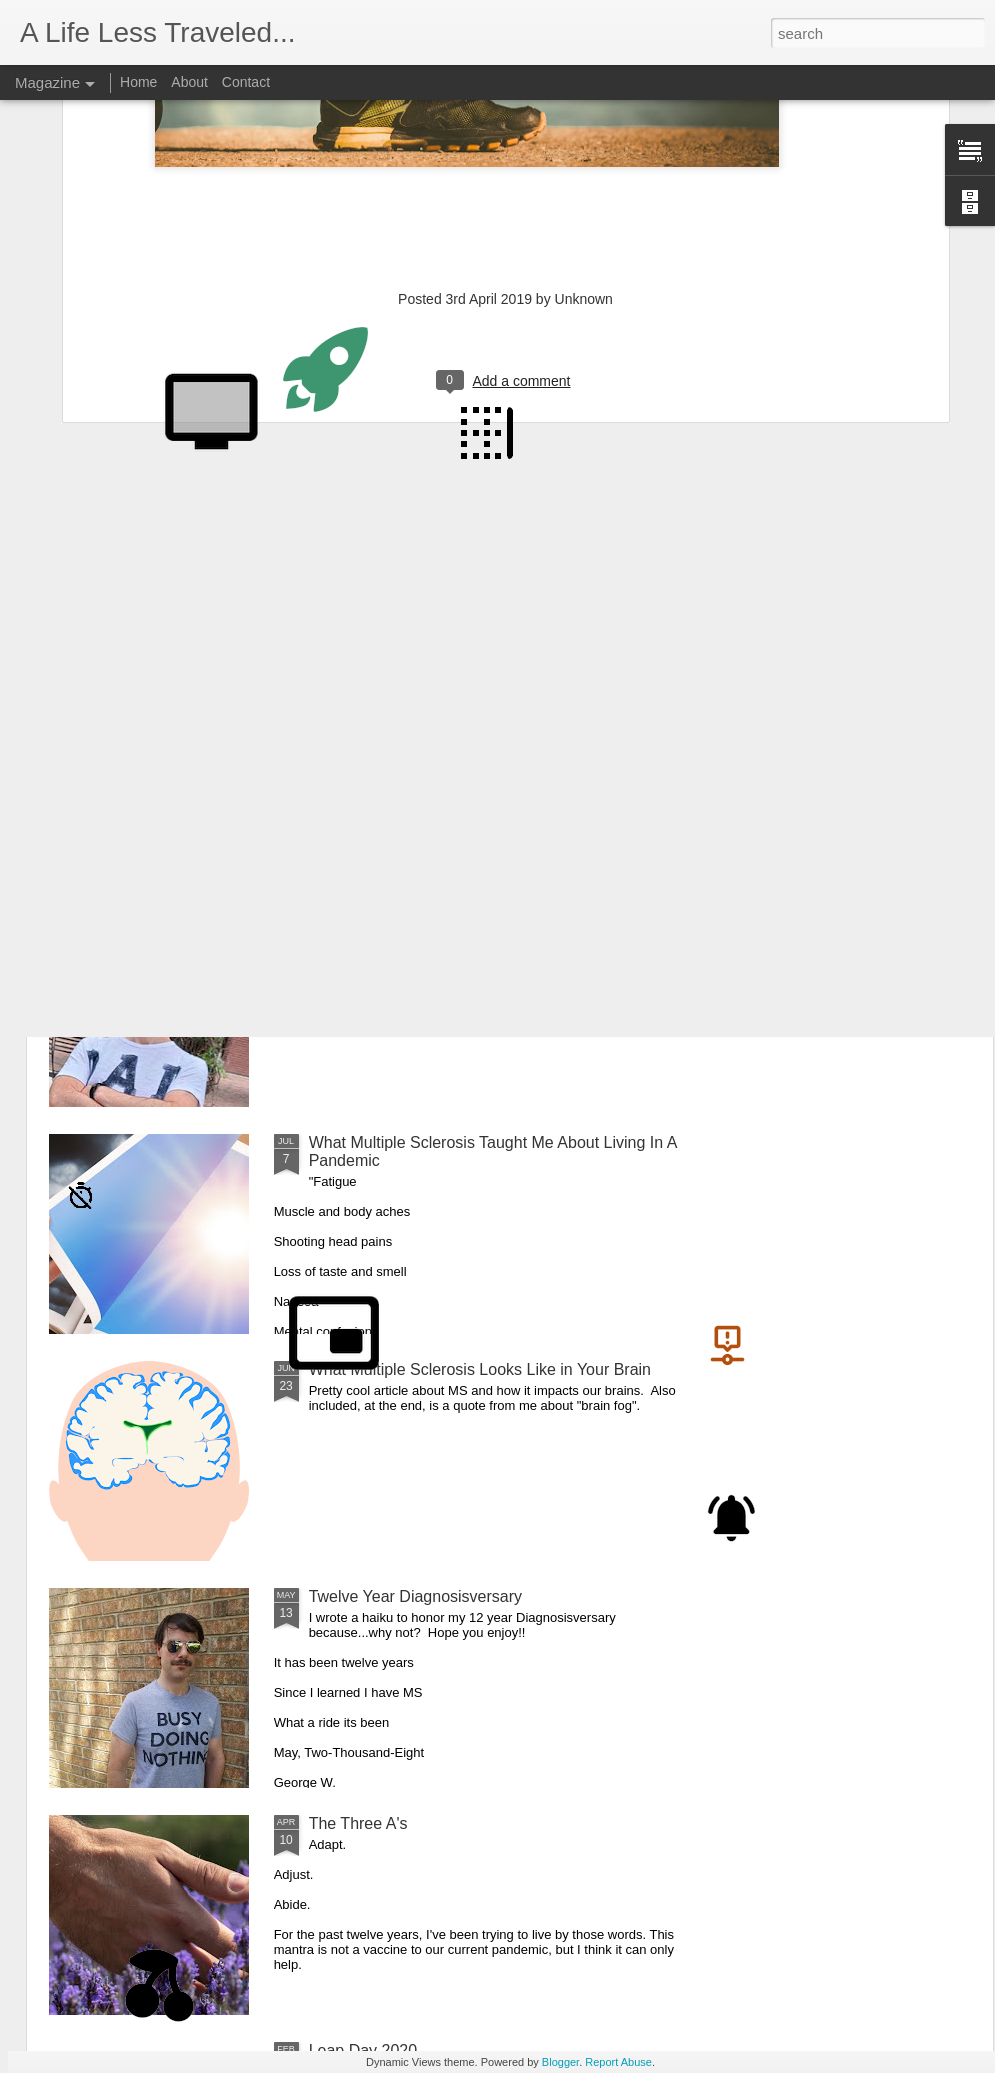 This screenshot has height=2073, width=995. I want to click on indicates a timeline event requiring attention, so click(727, 1344).